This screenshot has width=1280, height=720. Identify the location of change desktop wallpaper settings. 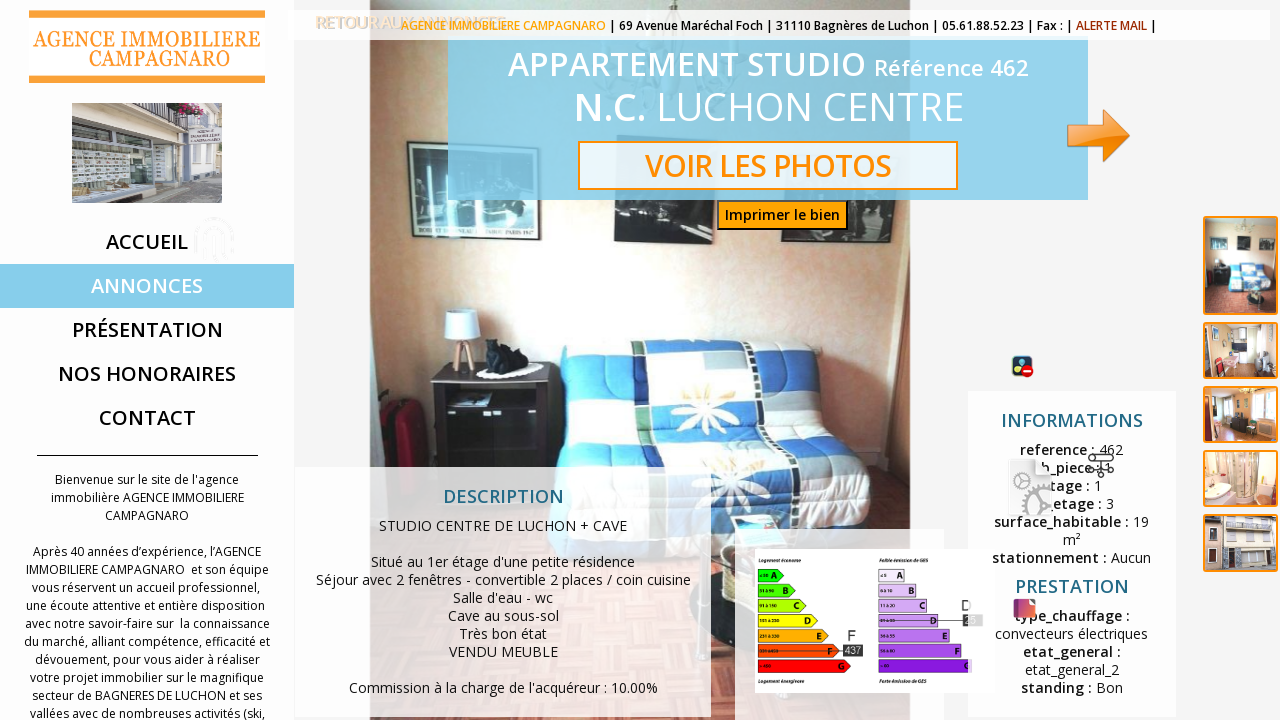
(1024, 607).